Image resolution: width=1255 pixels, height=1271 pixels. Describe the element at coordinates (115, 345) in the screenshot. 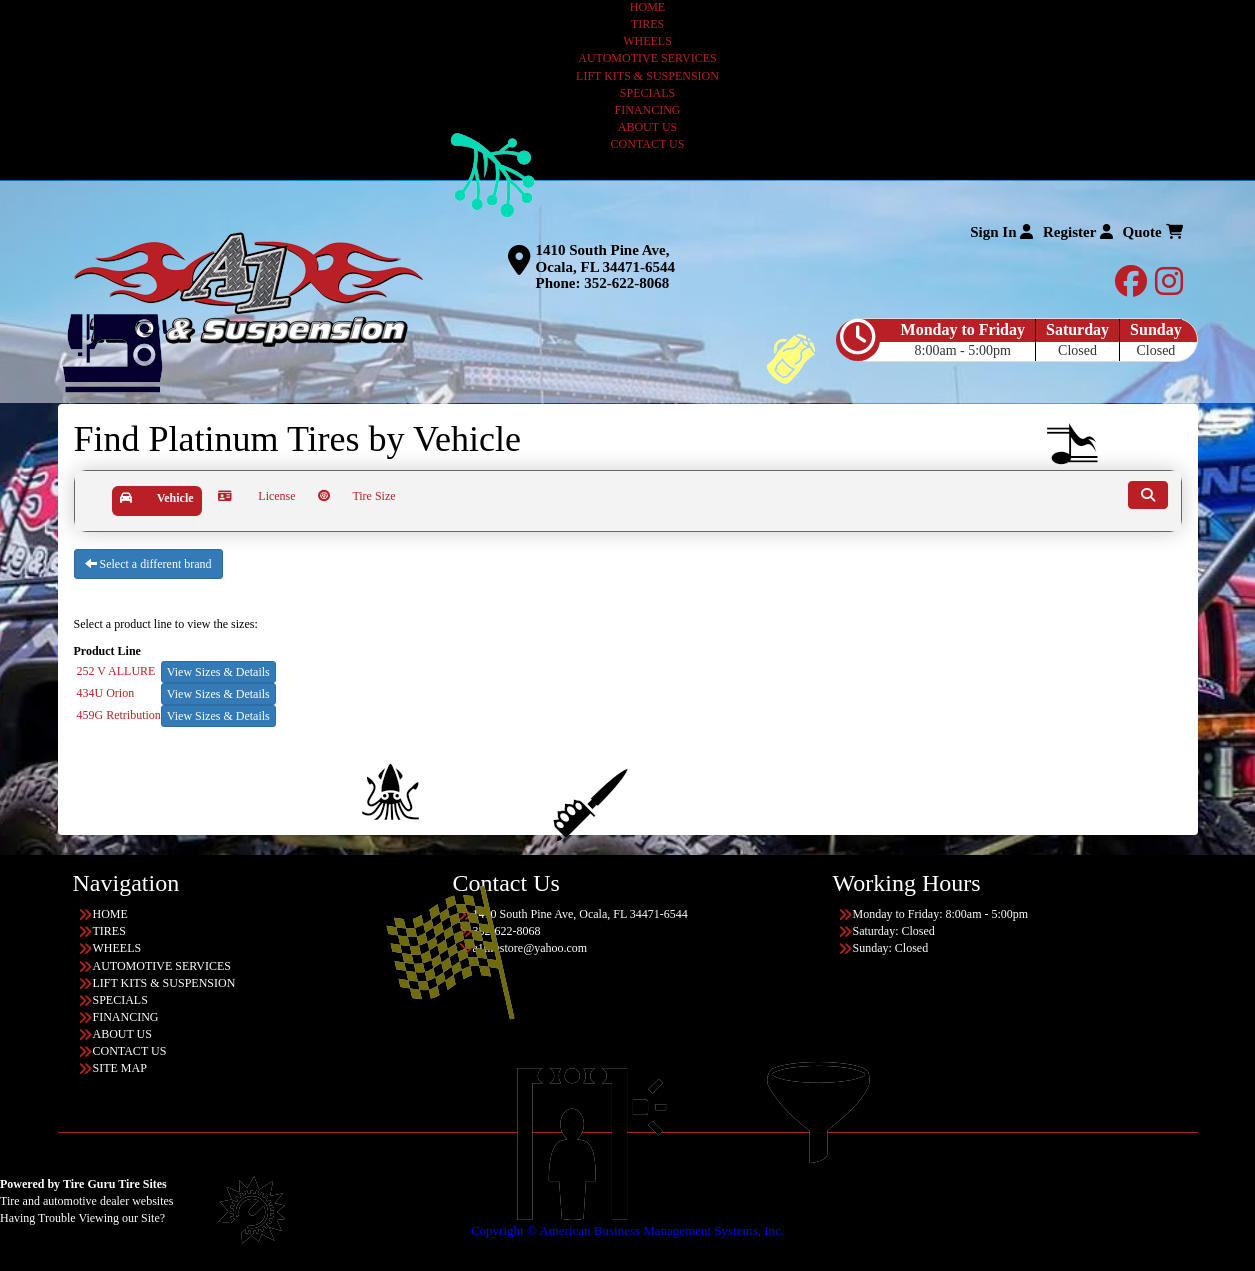

I see `access sewing or crafting tools` at that location.